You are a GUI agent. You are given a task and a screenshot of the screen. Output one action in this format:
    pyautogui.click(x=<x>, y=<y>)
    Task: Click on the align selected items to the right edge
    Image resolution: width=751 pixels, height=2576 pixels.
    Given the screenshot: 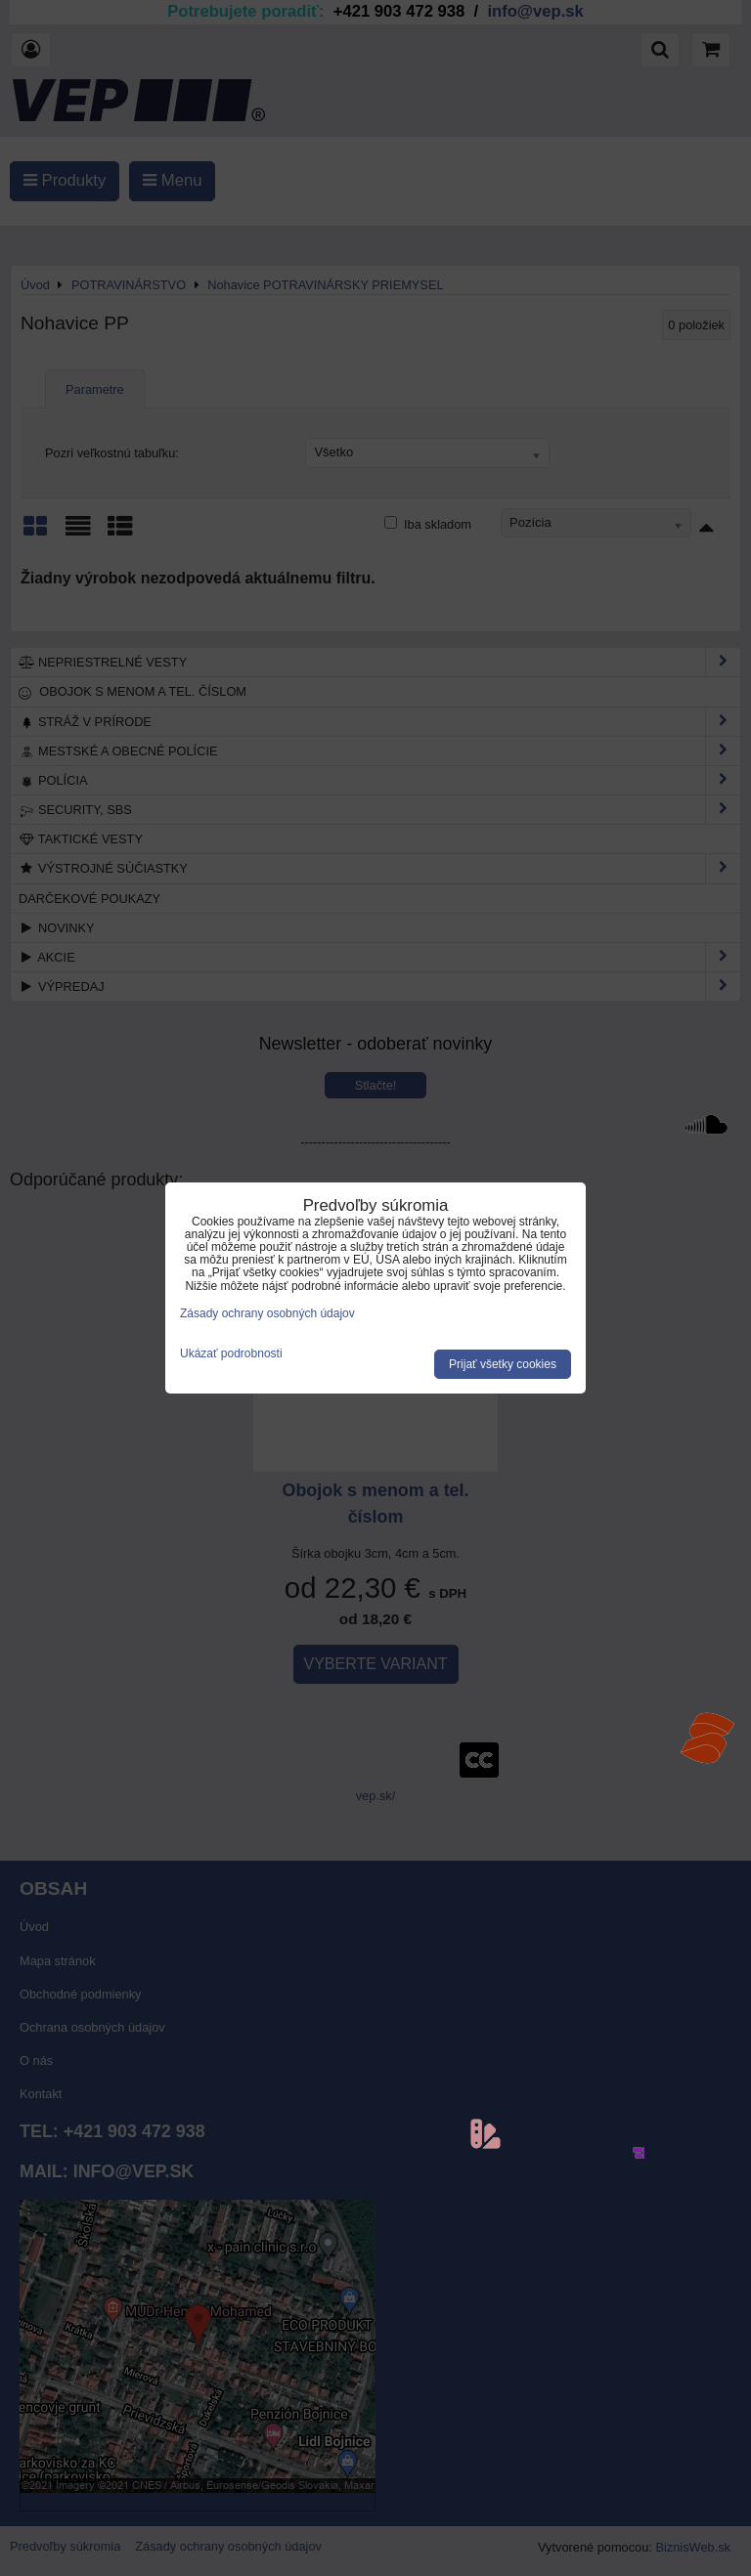 What is the action you would take?
    pyautogui.click(x=639, y=2153)
    